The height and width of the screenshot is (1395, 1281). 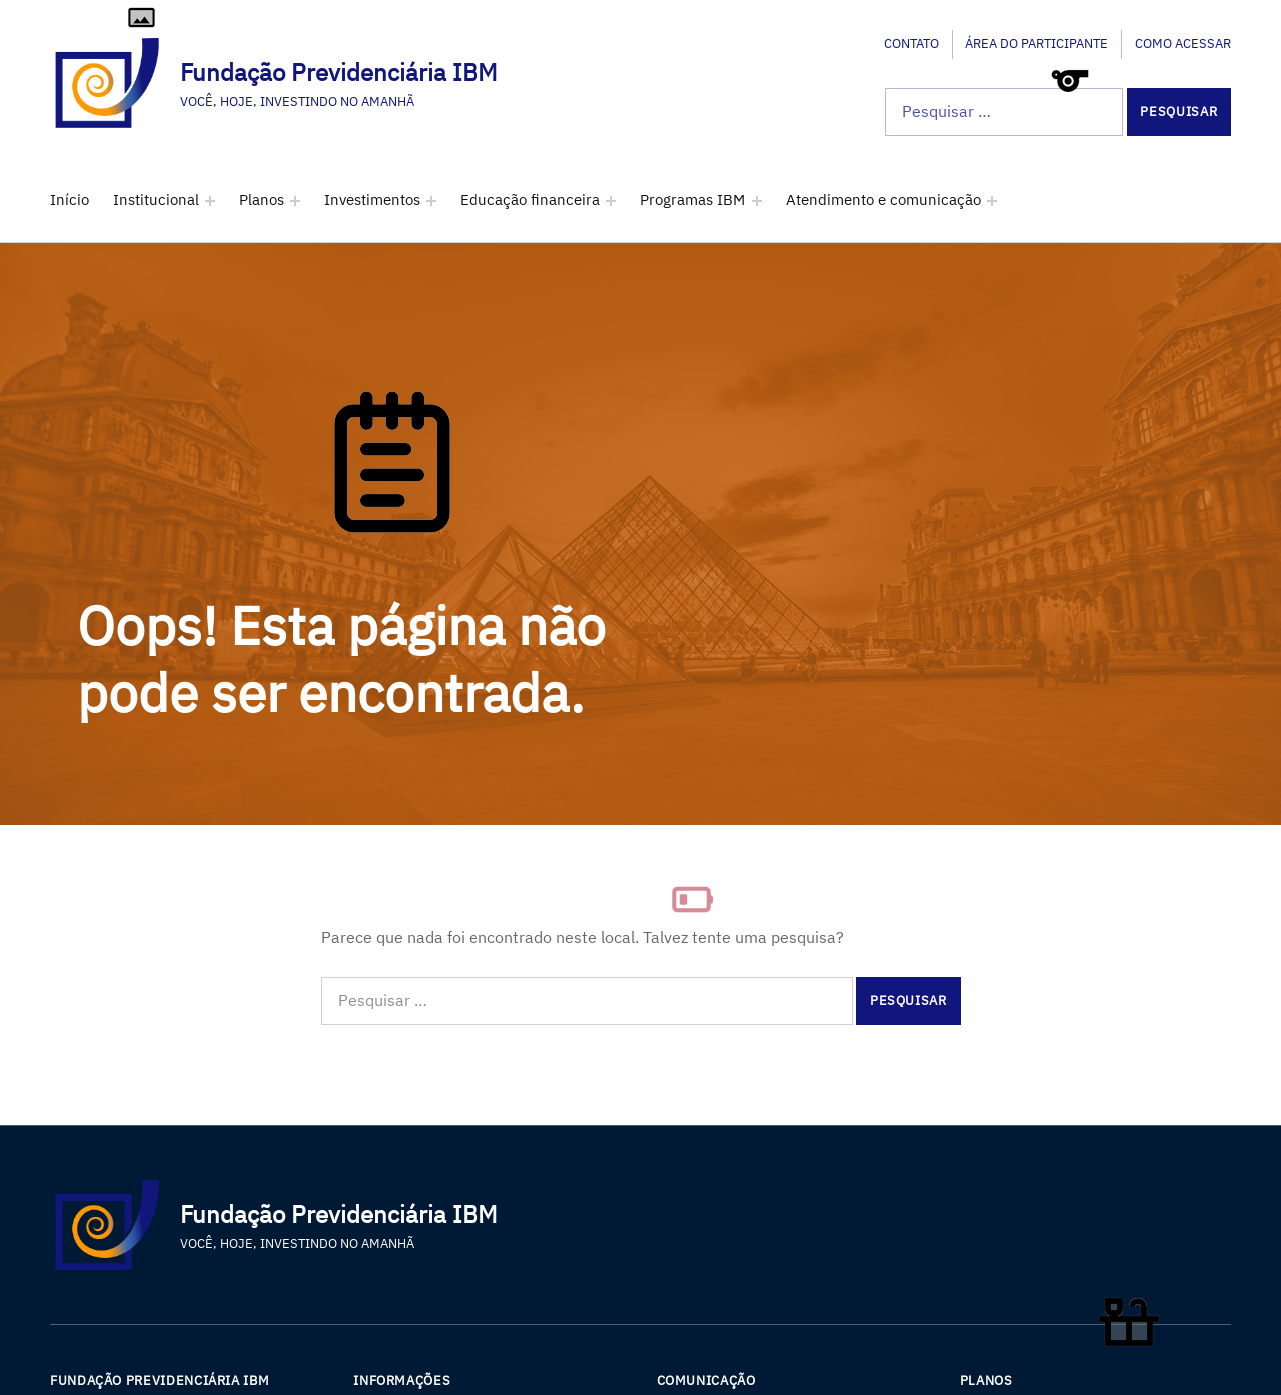 What do you see at coordinates (1070, 81) in the screenshot?
I see `access sports features or content` at bounding box center [1070, 81].